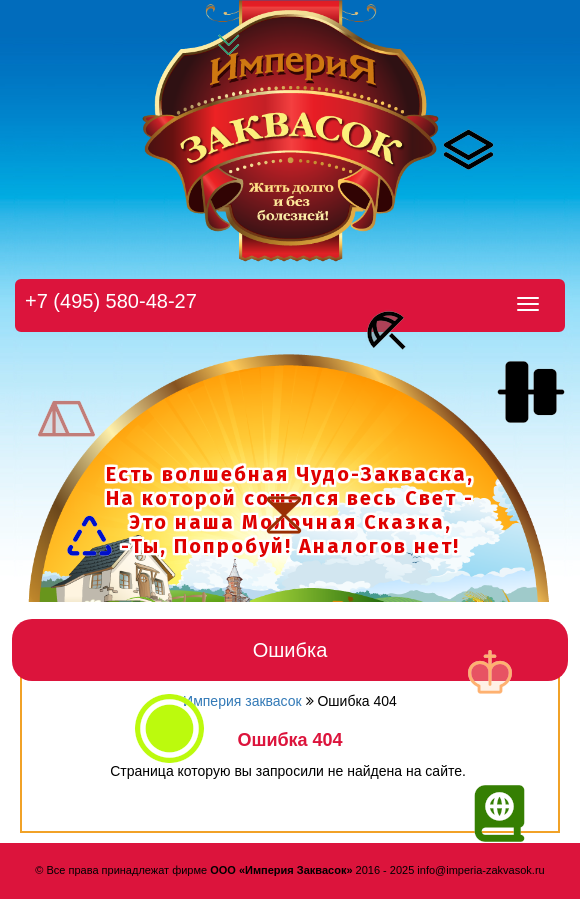  Describe the element at coordinates (284, 515) in the screenshot. I see `indicates high time remaining` at that location.